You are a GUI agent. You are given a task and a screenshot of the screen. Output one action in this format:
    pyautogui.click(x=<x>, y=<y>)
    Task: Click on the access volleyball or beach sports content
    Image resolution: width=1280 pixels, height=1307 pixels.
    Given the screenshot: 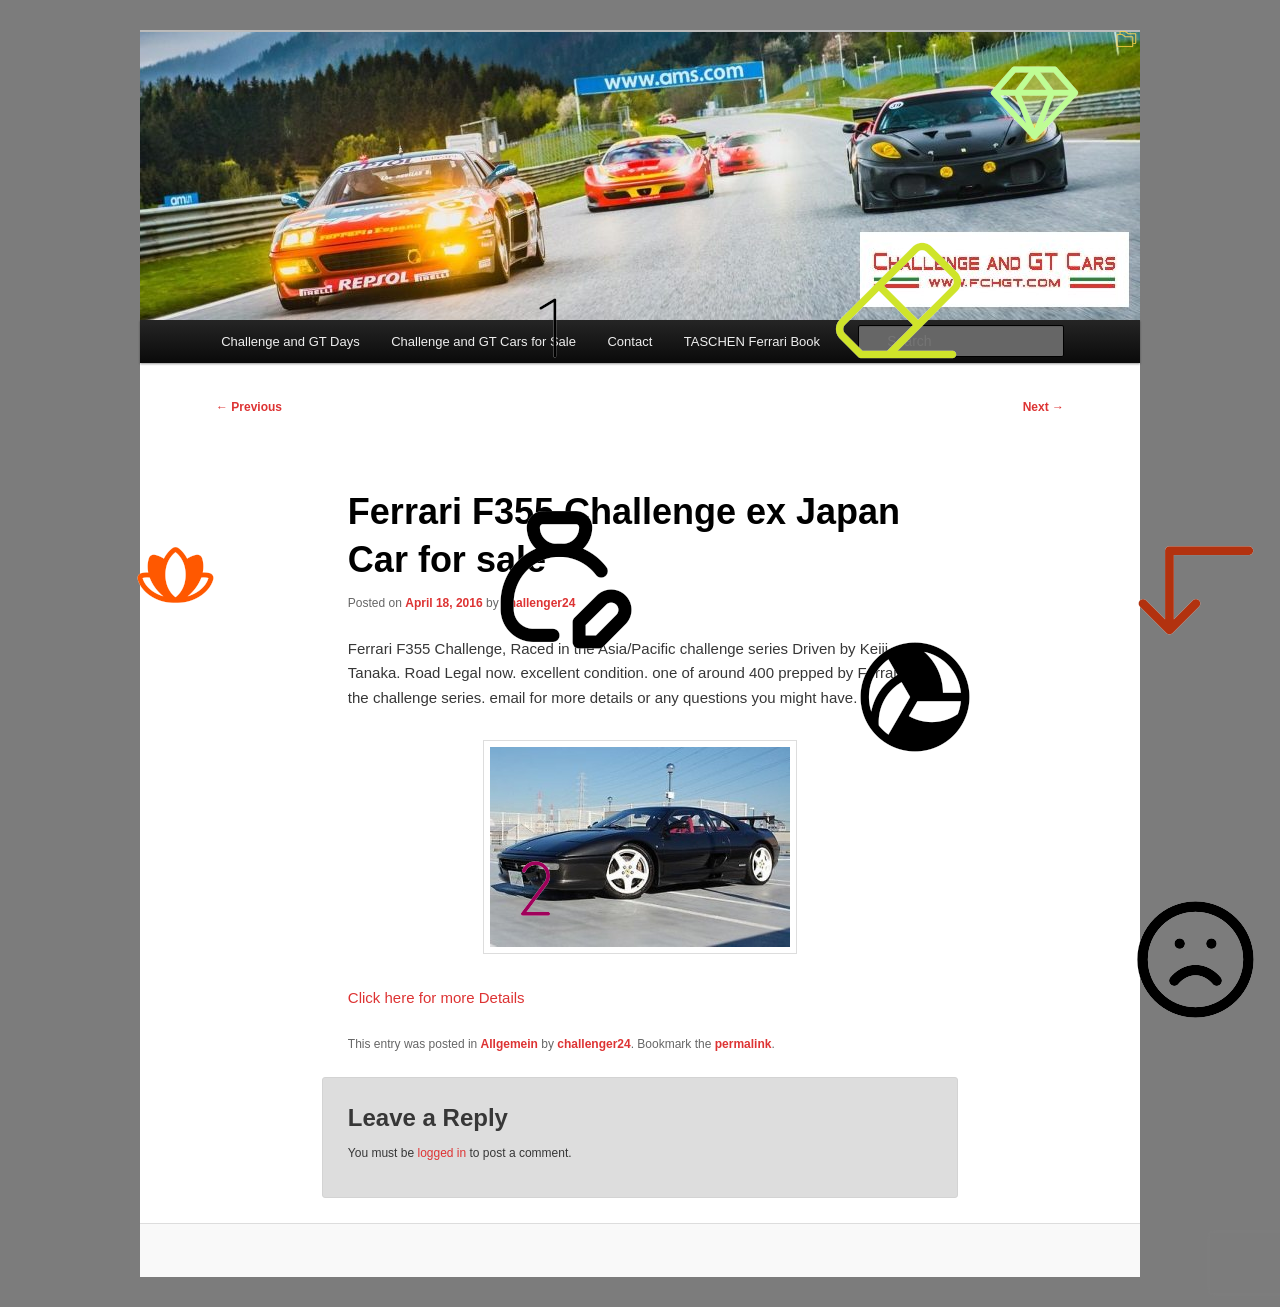 What is the action you would take?
    pyautogui.click(x=915, y=697)
    